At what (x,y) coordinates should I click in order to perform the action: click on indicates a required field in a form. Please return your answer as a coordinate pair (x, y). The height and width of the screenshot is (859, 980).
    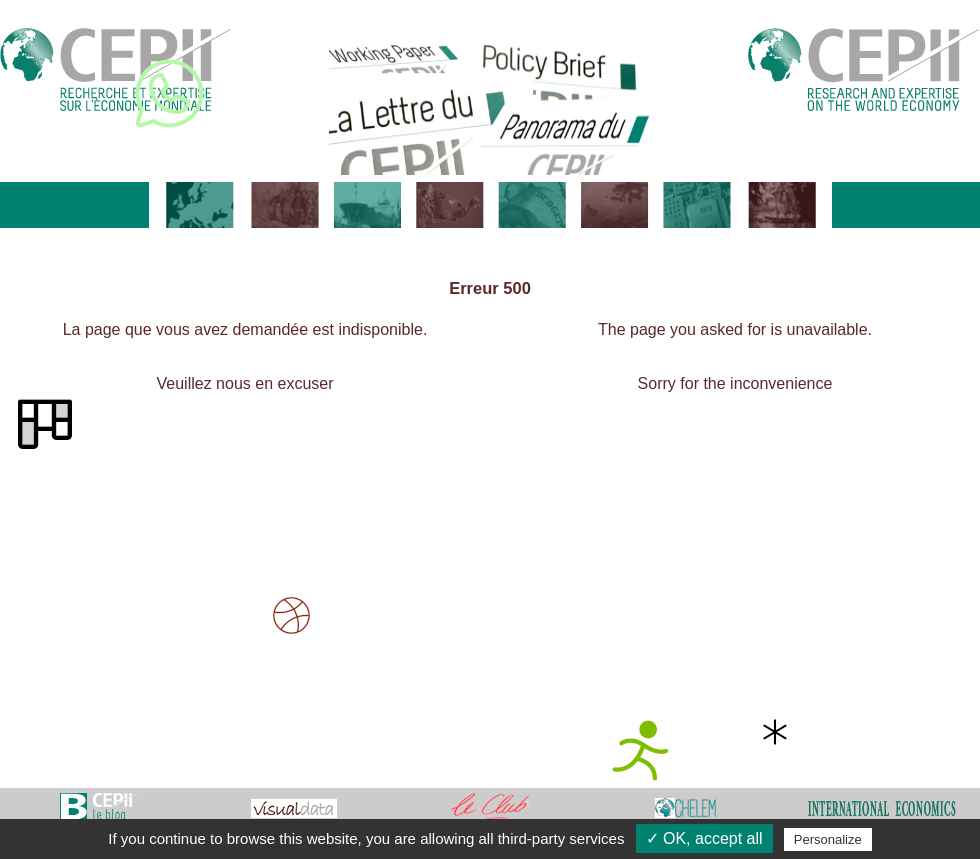
    Looking at the image, I should click on (775, 732).